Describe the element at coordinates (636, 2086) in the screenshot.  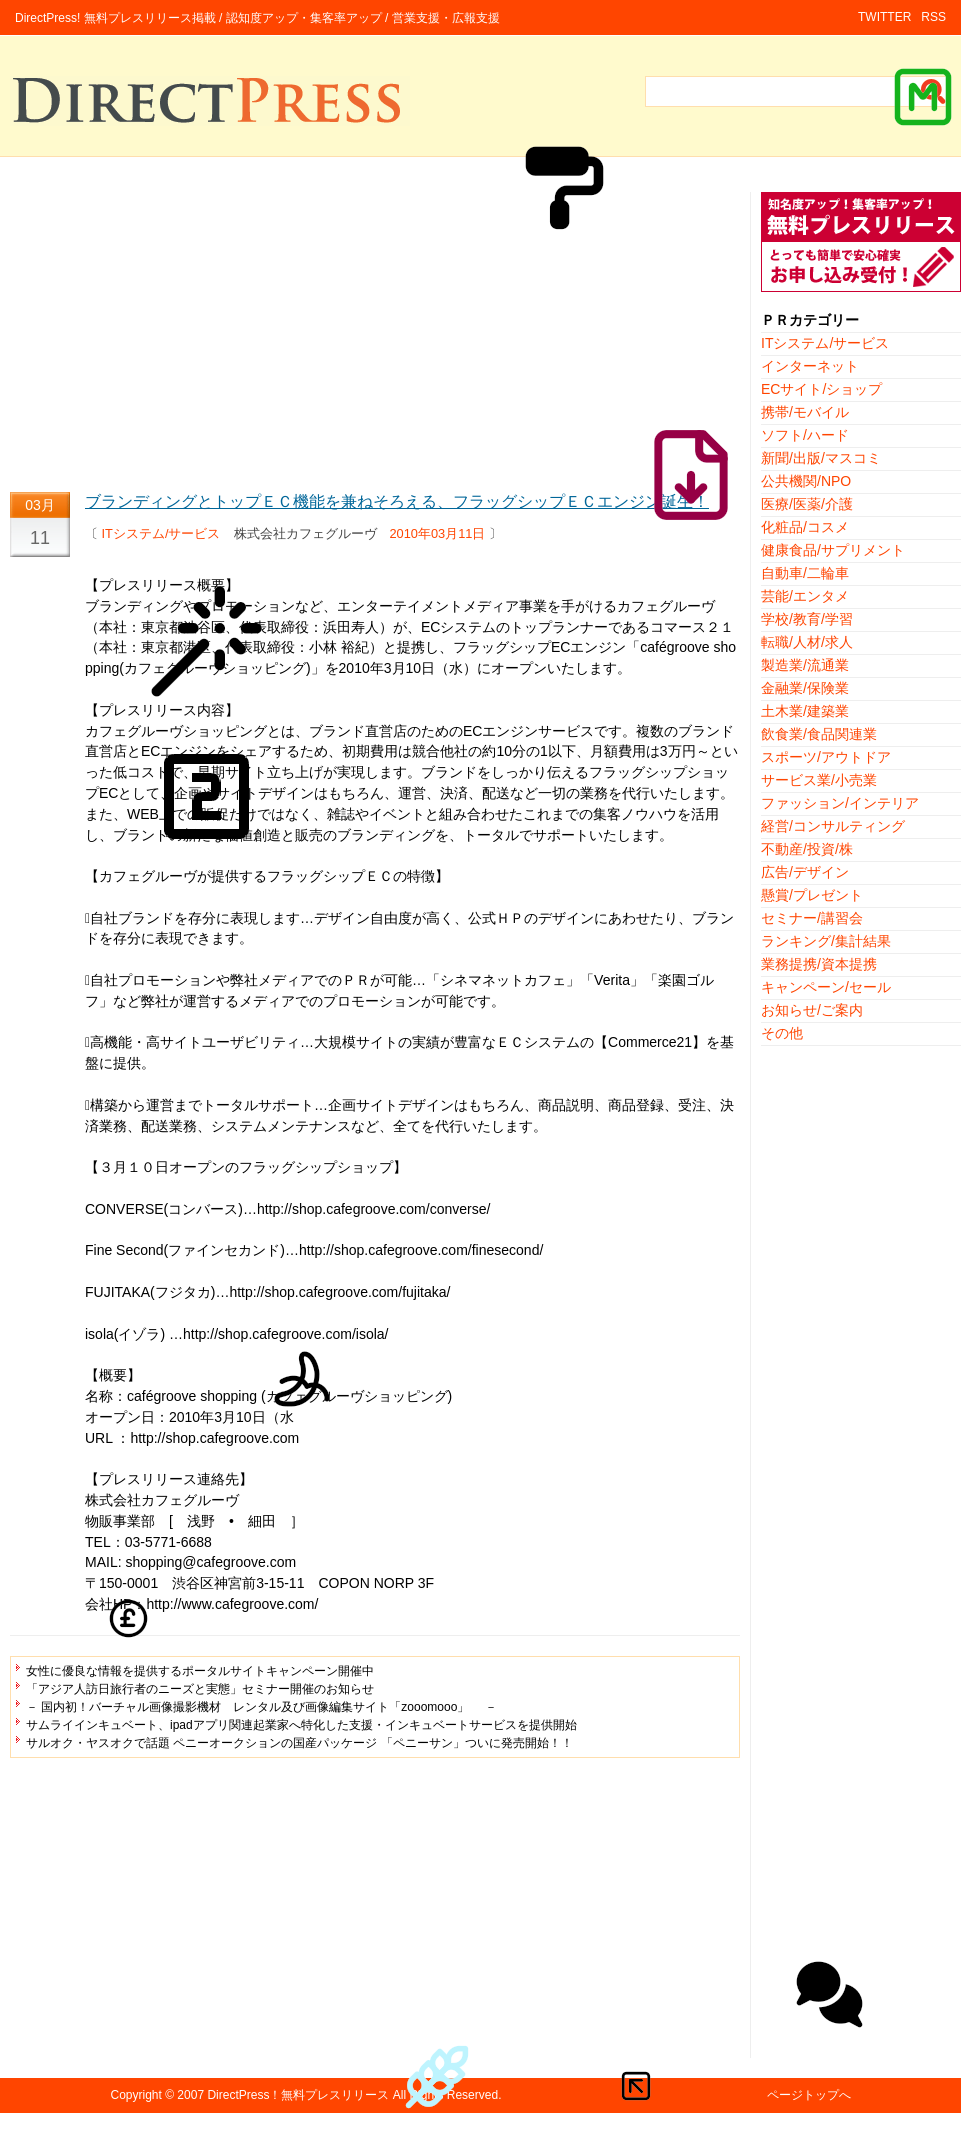
I see `navigate back to previous screen` at that location.